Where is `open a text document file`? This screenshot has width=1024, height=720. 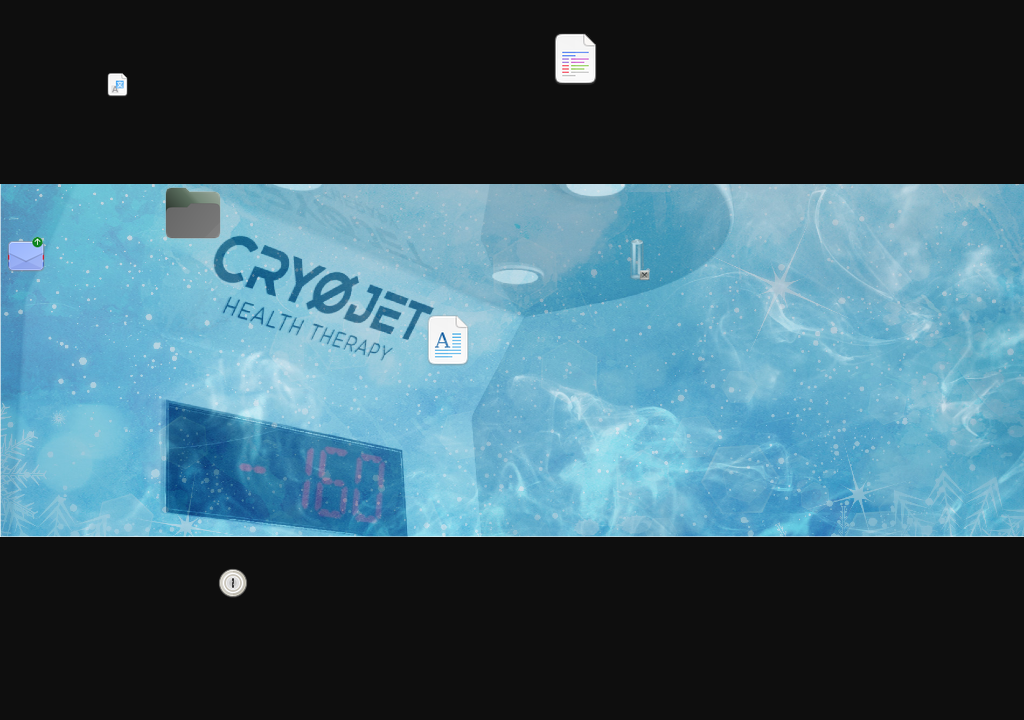
open a text document file is located at coordinates (448, 340).